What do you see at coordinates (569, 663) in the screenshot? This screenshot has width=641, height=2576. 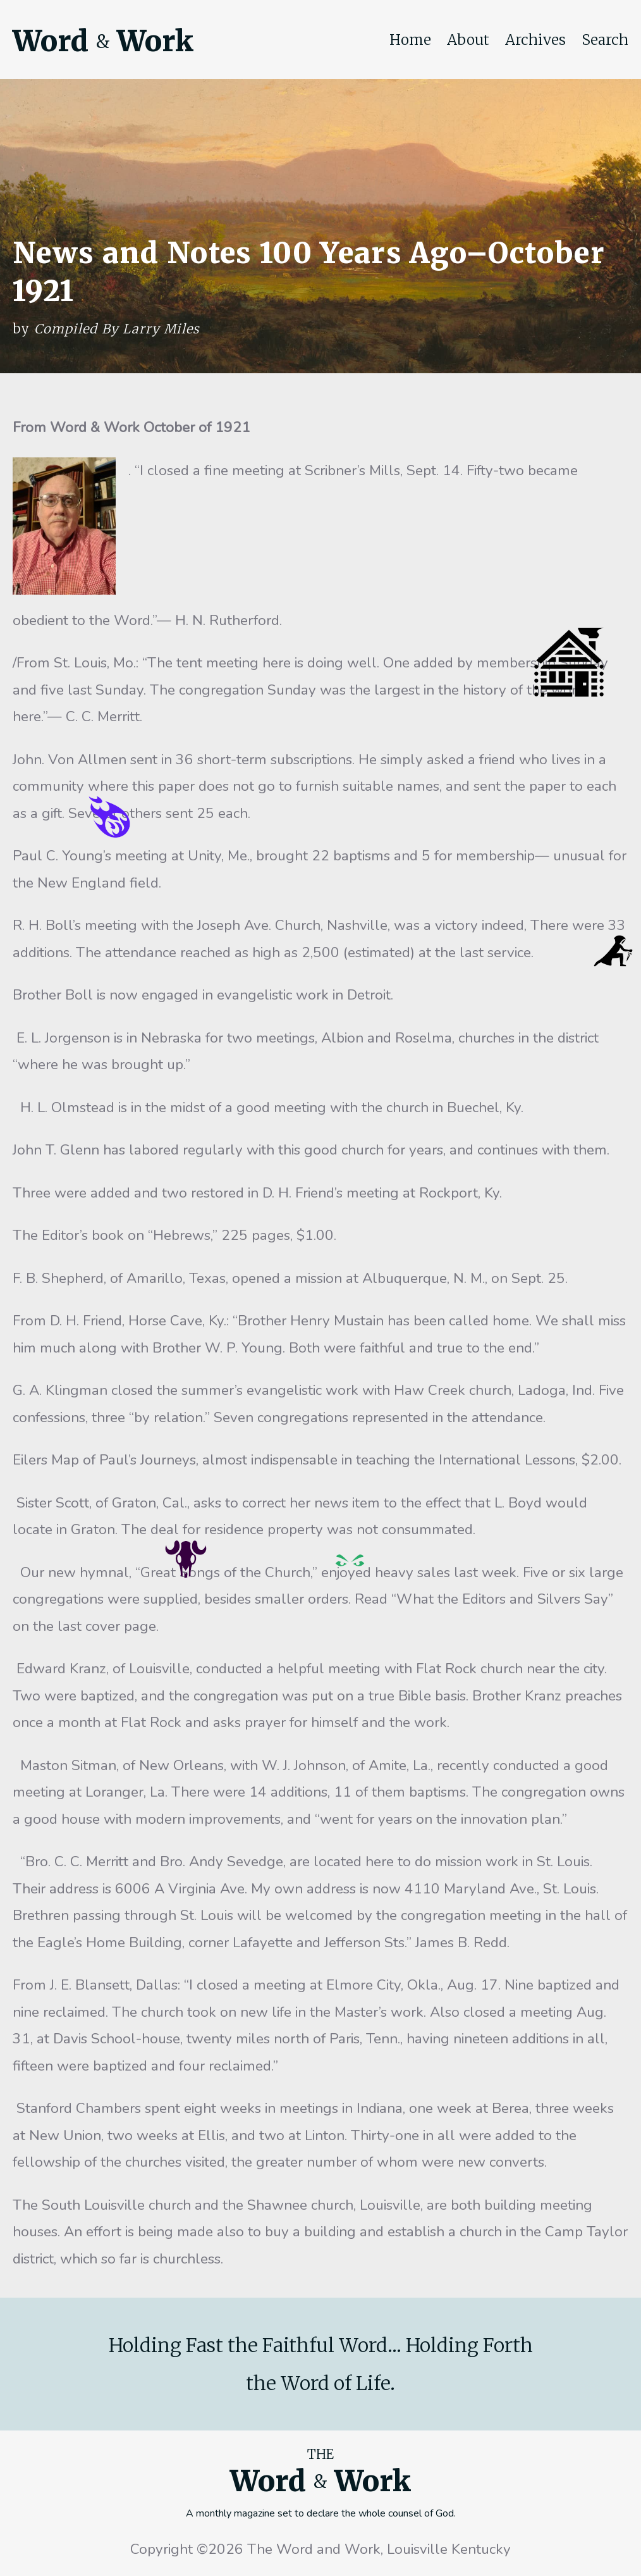 I see `select a cabin or lodge accommodation` at bounding box center [569, 663].